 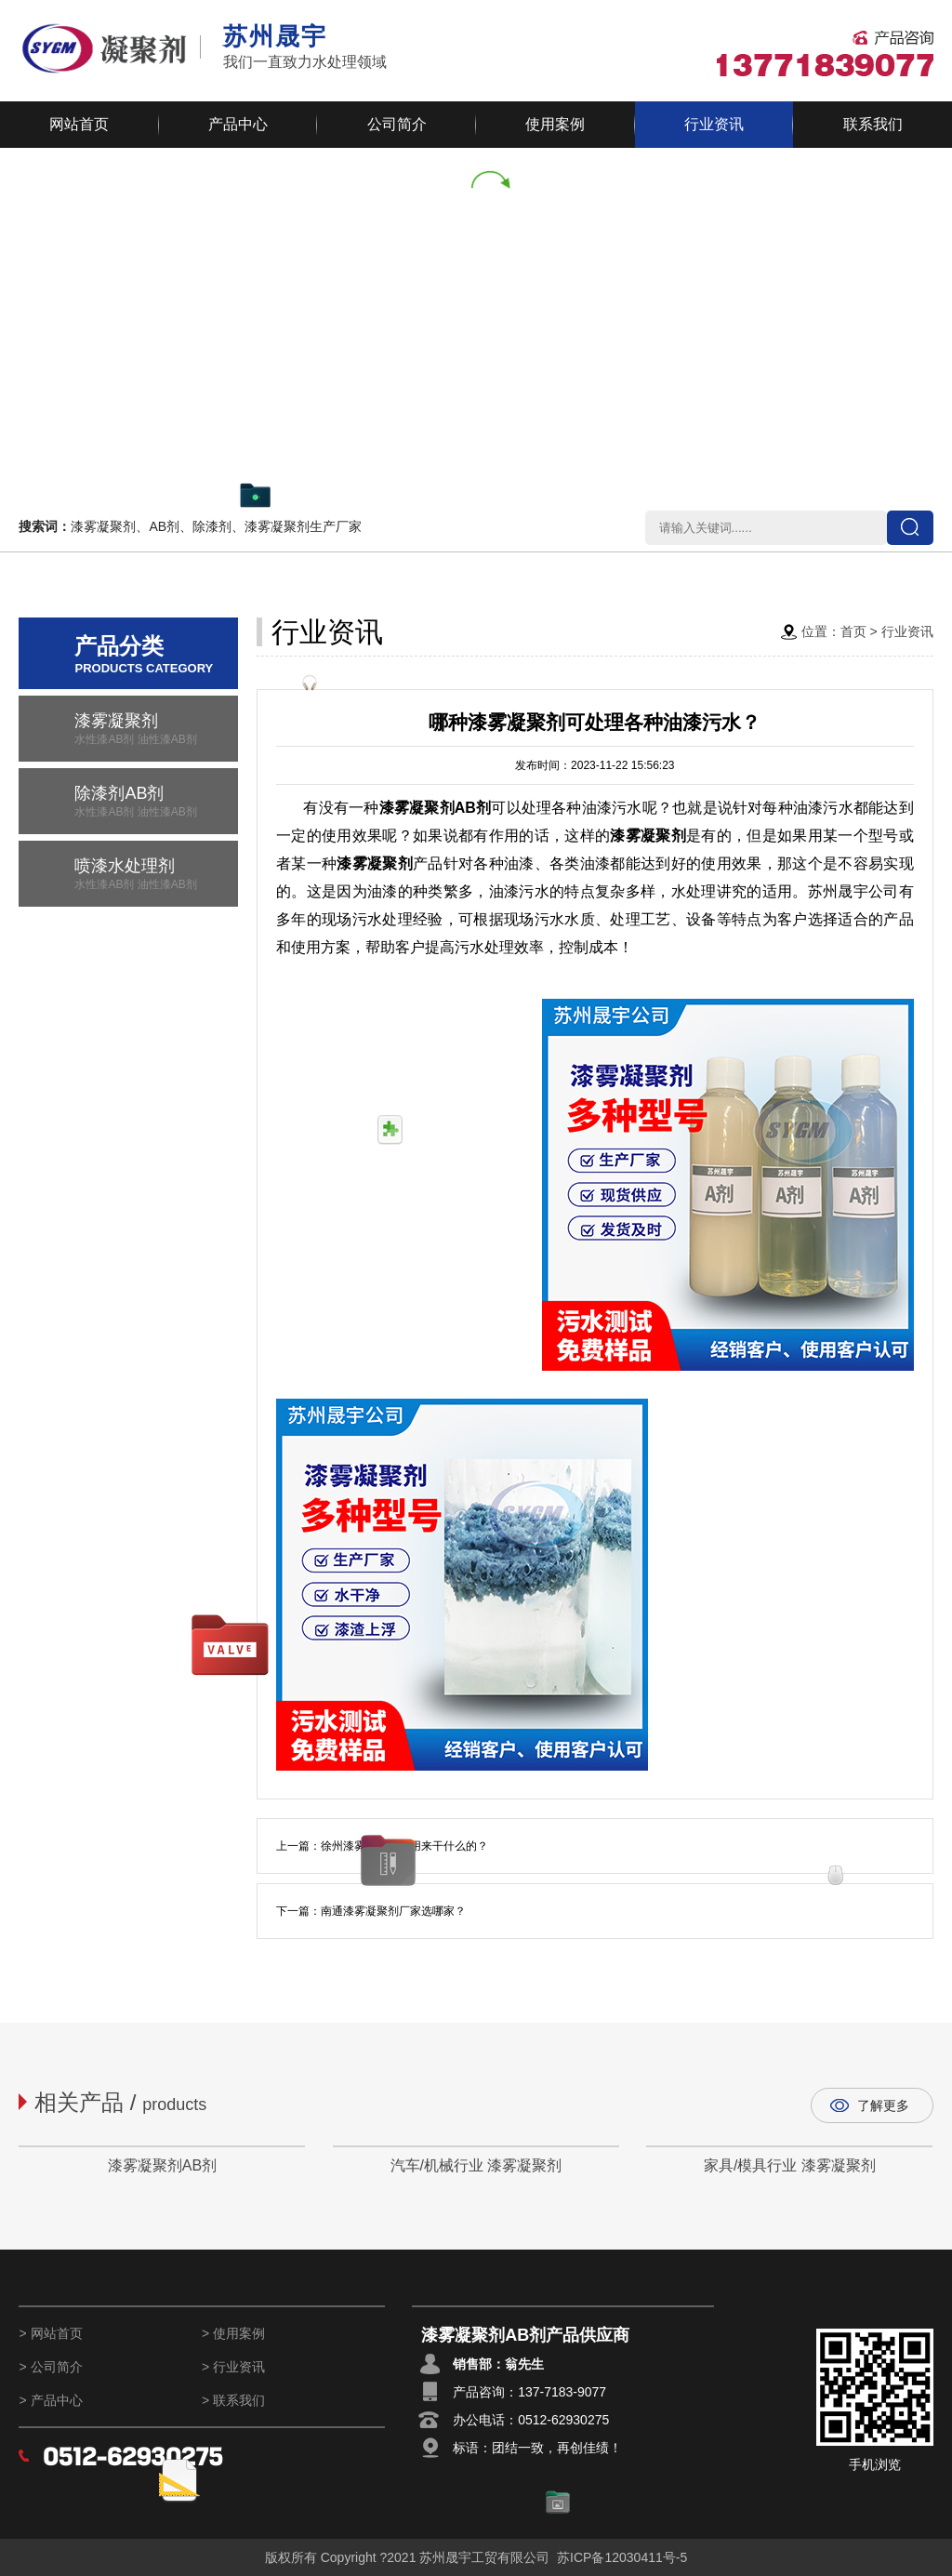 What do you see at coordinates (388, 1860) in the screenshot?
I see `open templates folder` at bounding box center [388, 1860].